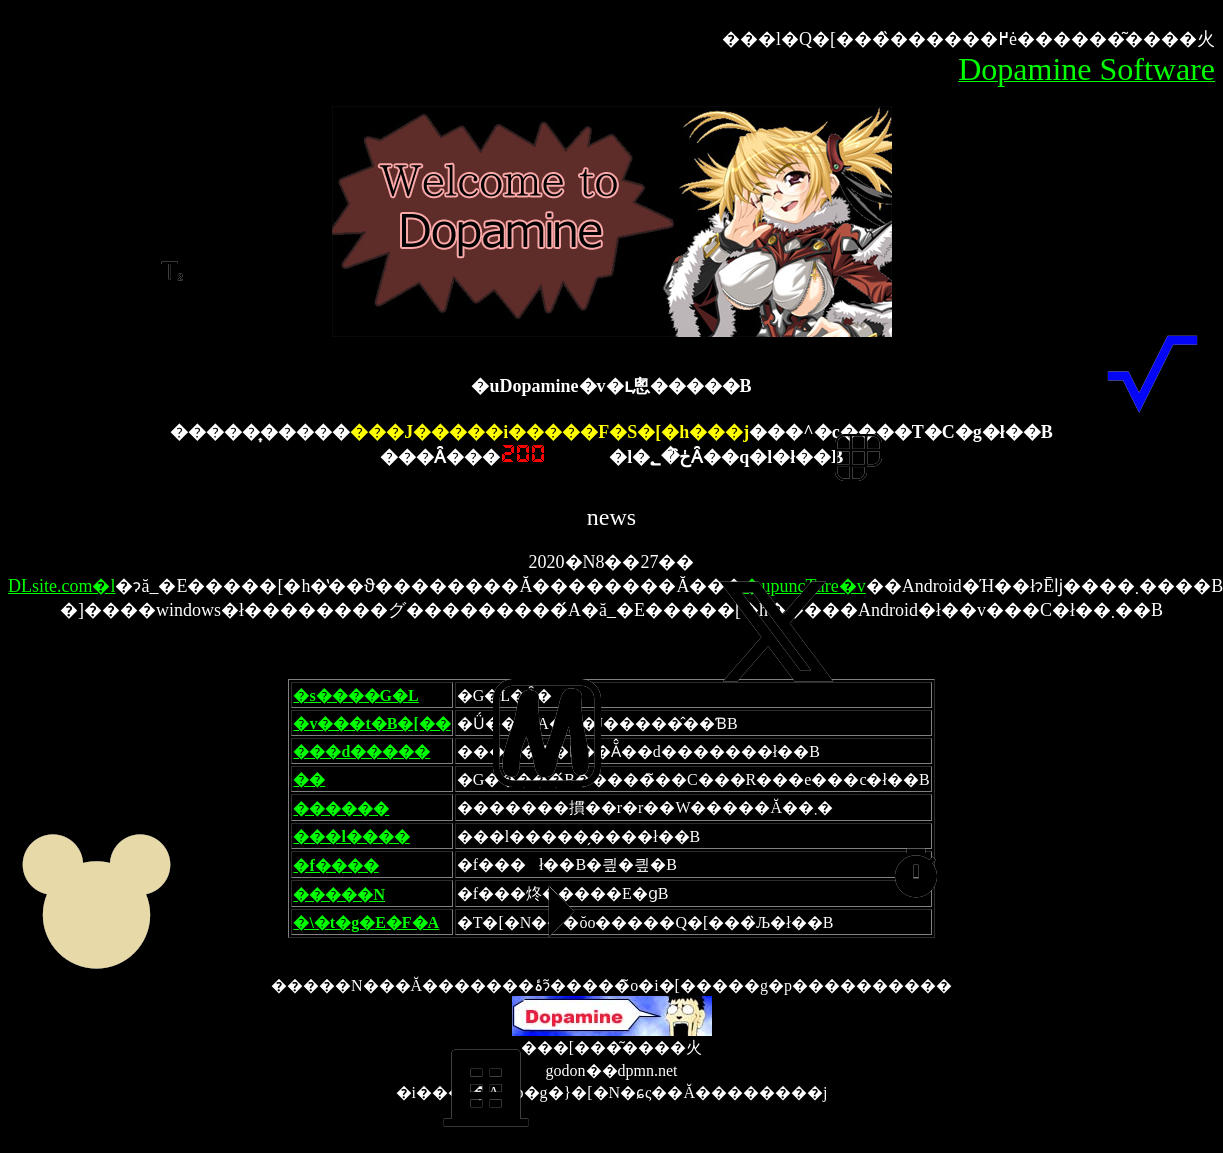  I want to click on open MangaUpdates website or app, so click(547, 733).